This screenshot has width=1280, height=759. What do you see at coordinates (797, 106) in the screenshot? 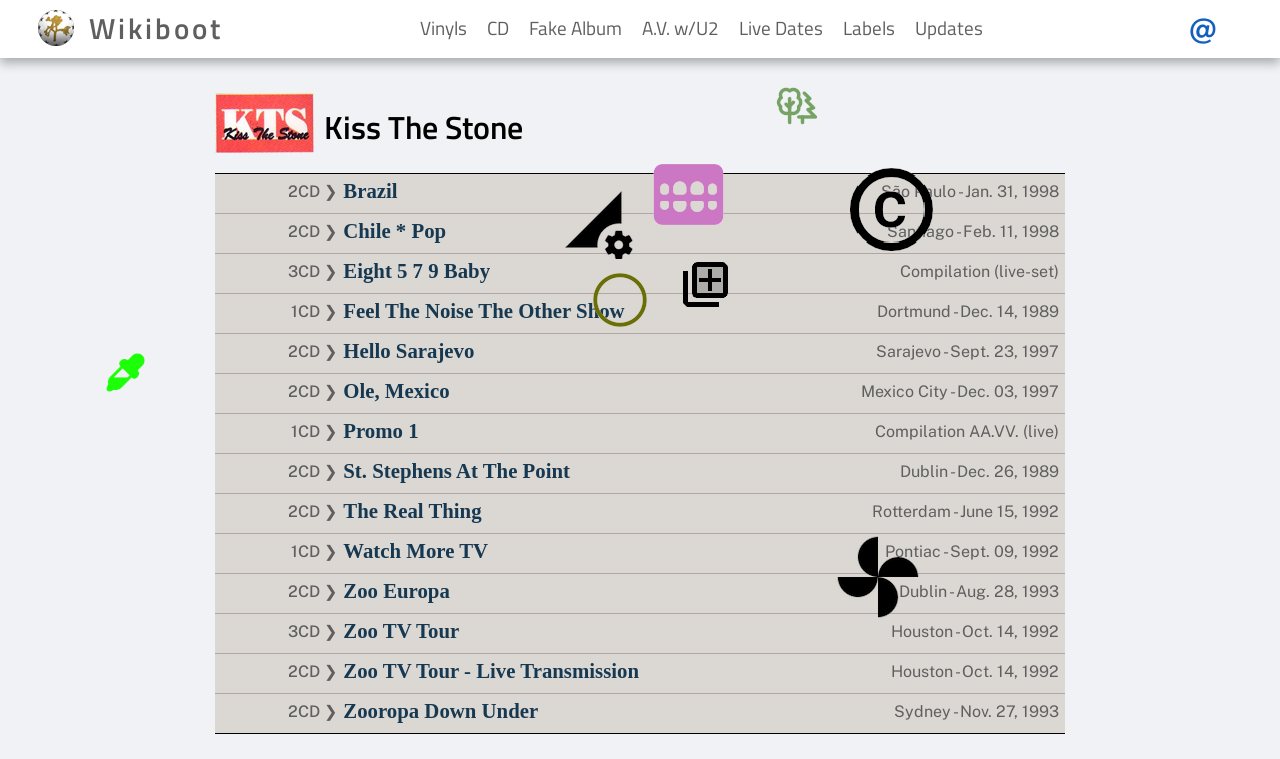
I see `view parks or nature areas nearby` at bounding box center [797, 106].